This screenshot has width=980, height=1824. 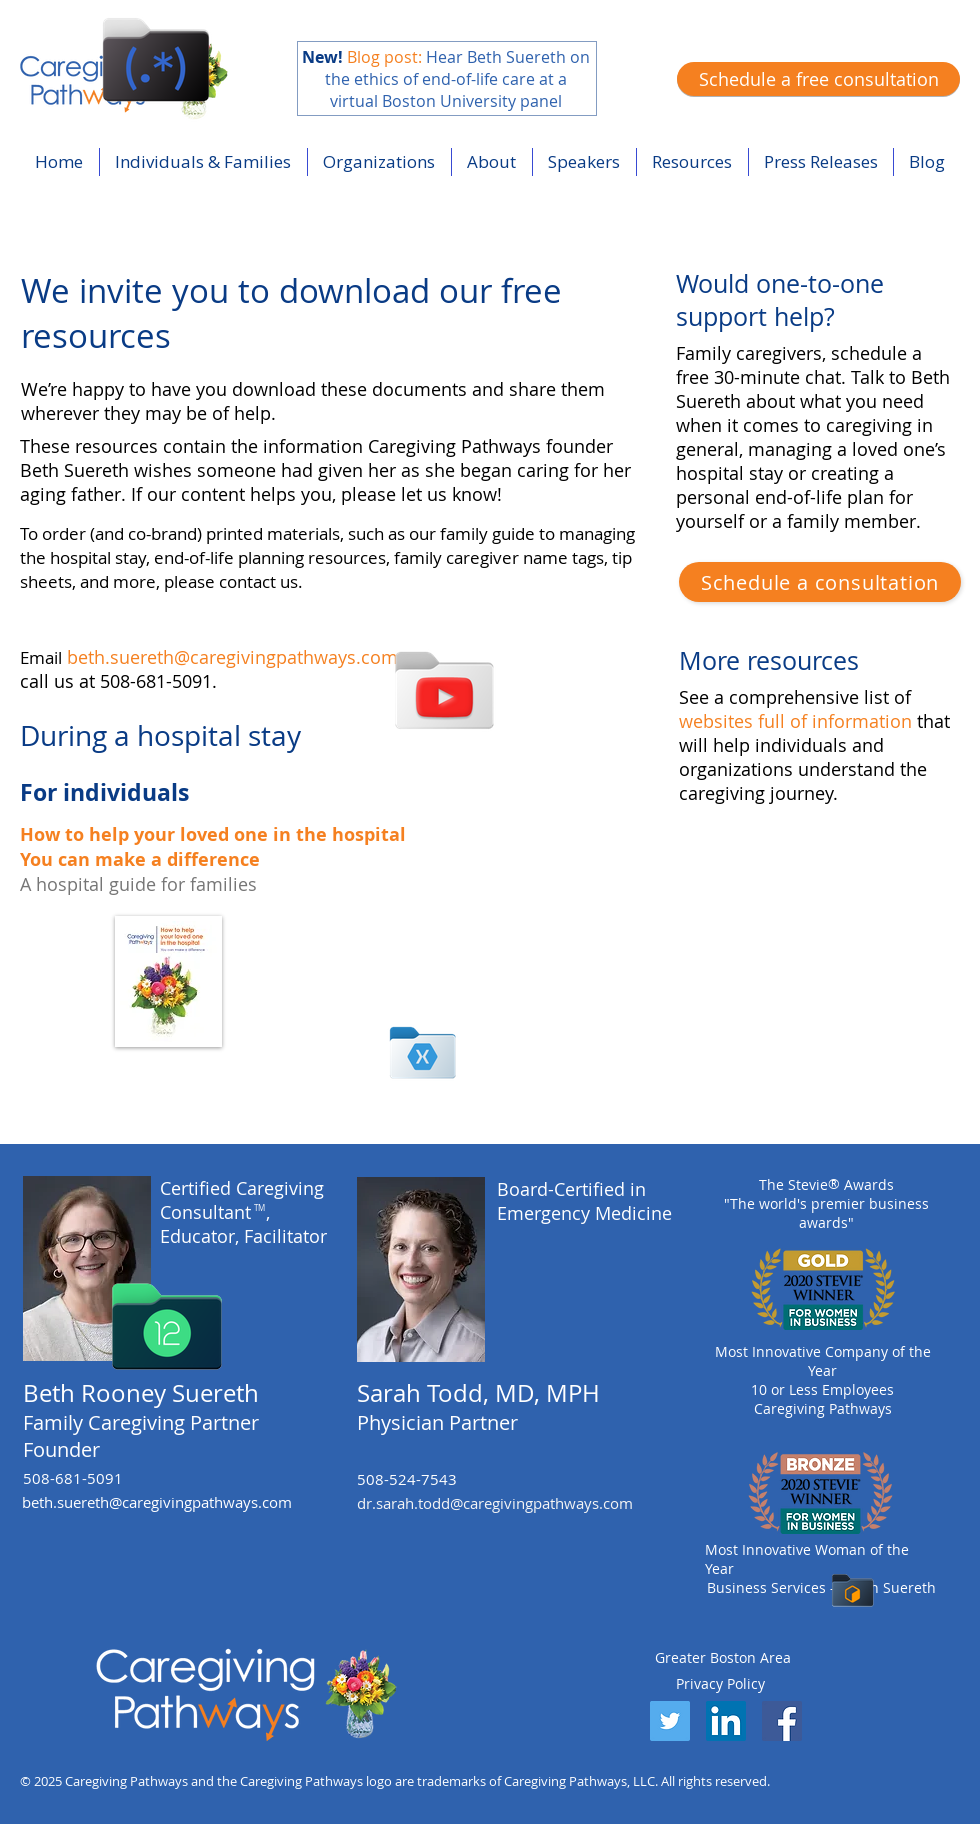 I want to click on open Xamarin project files folder, so click(x=422, y=1054).